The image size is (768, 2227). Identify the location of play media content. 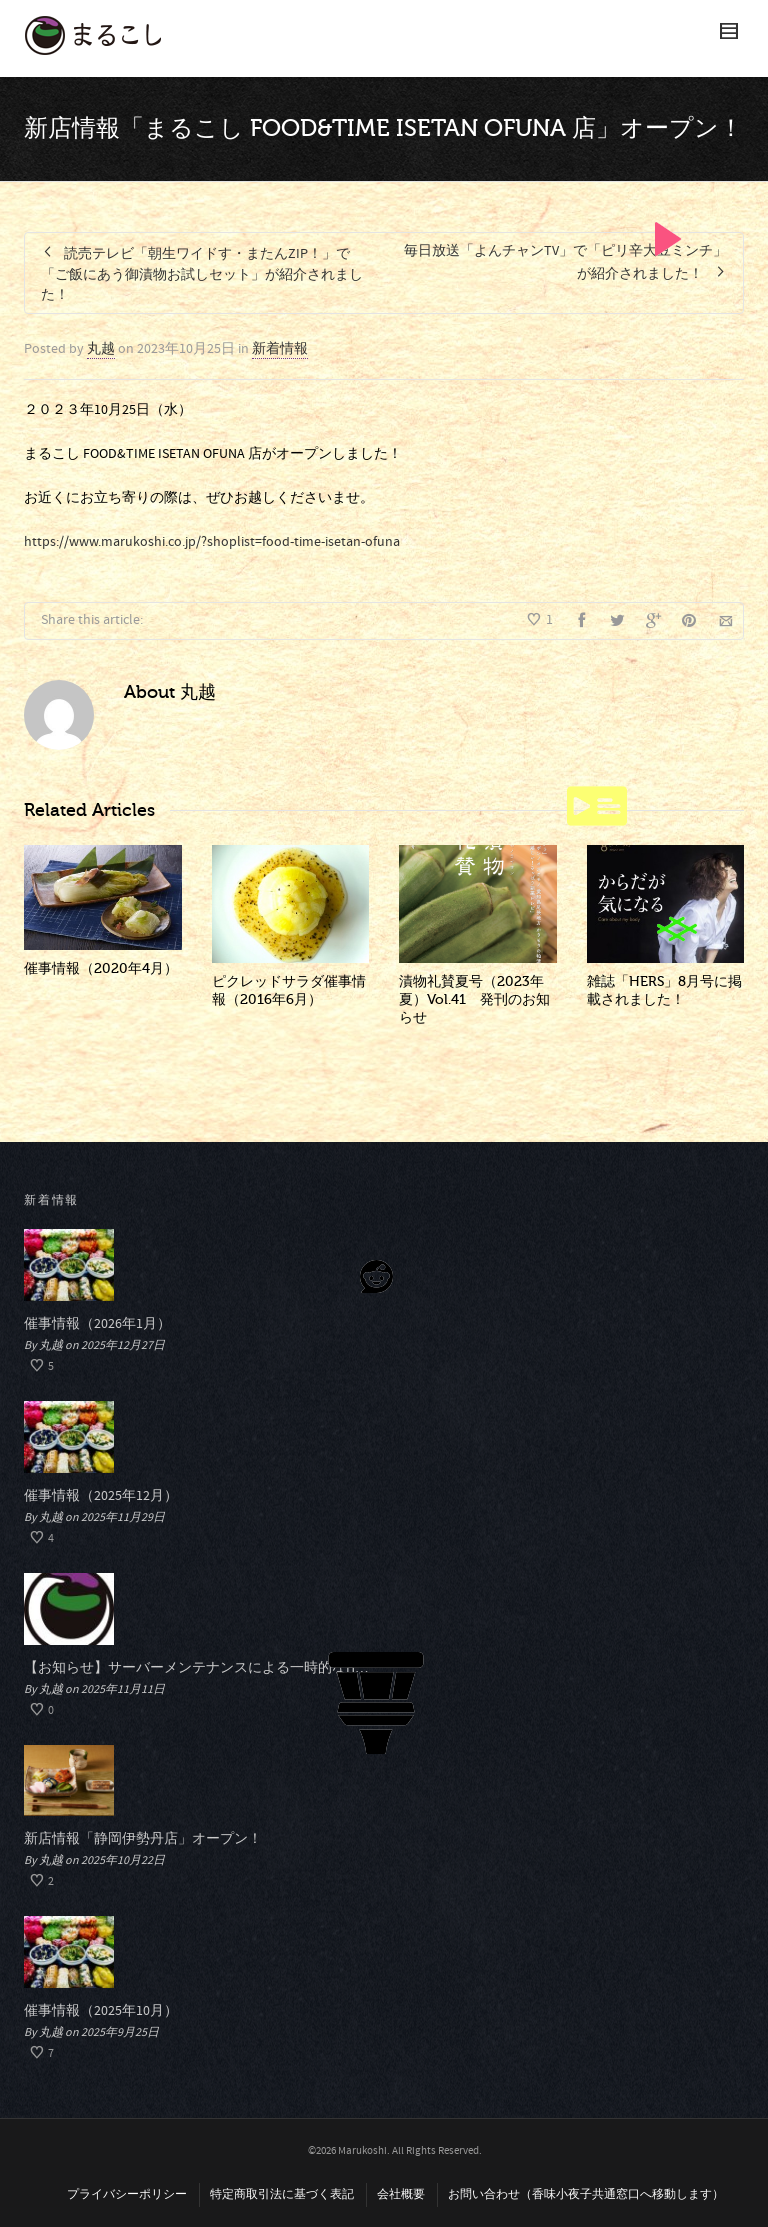
(664, 239).